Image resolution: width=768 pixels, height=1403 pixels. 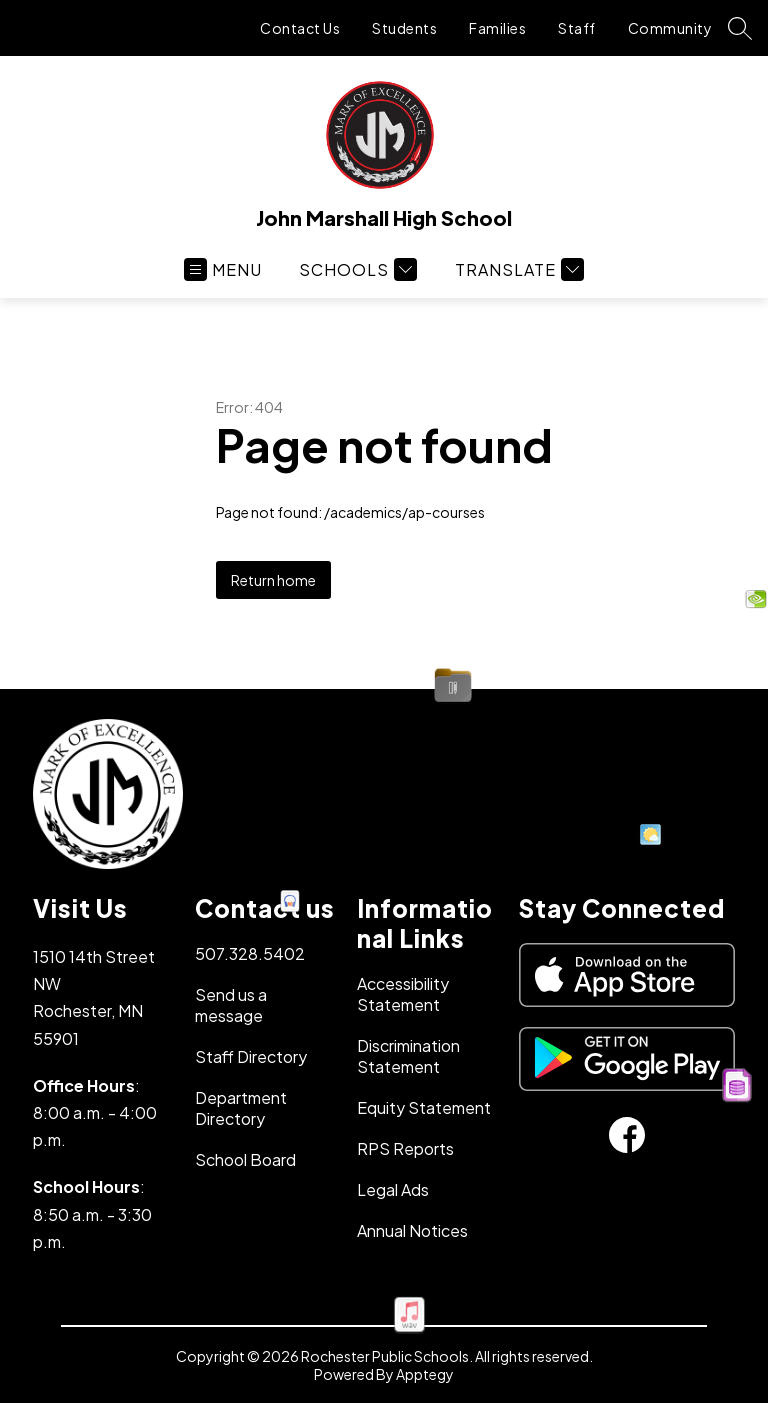 I want to click on open an opendocument database file, so click(x=737, y=1085).